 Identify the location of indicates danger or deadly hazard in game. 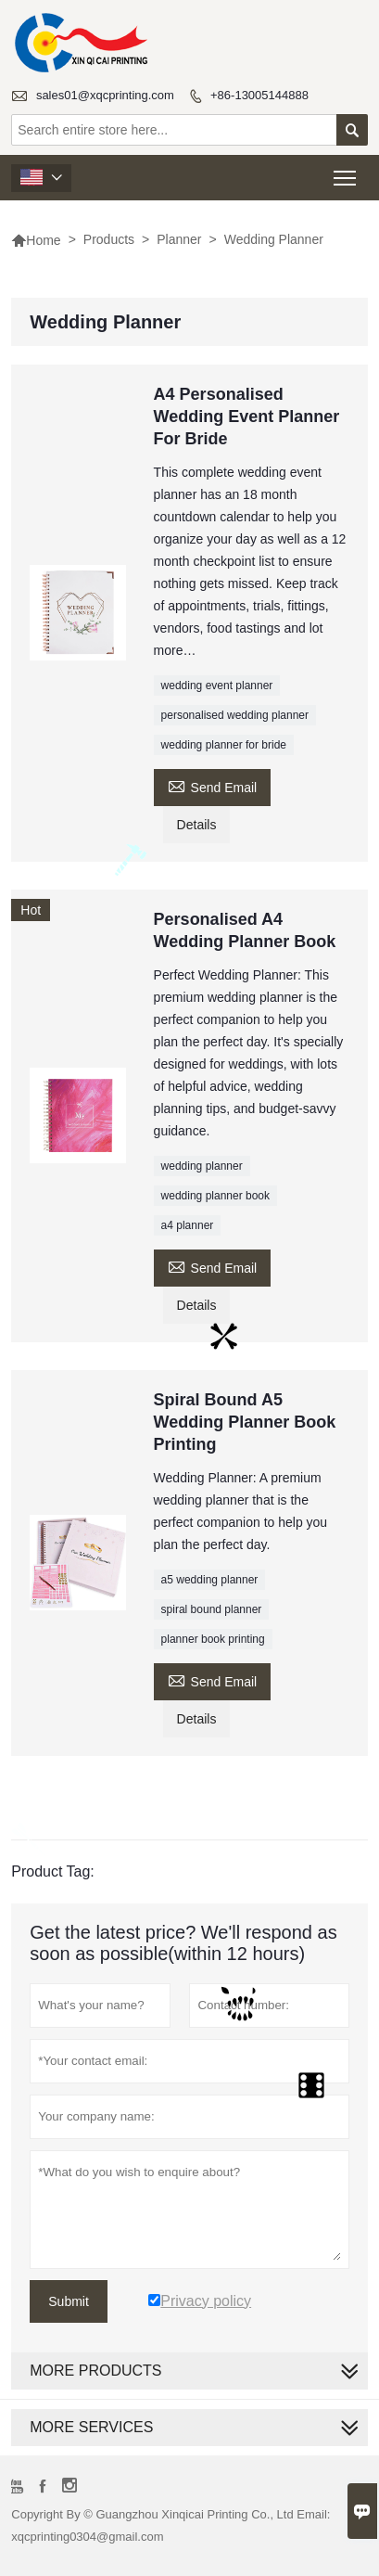
(223, 1336).